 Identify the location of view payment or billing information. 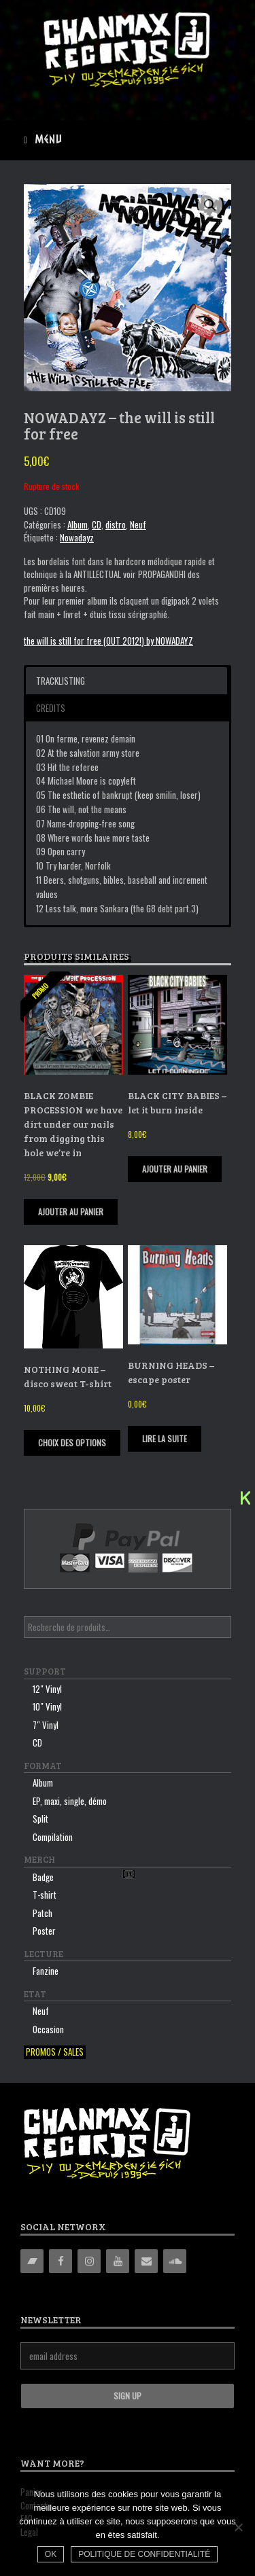
(129, 1874).